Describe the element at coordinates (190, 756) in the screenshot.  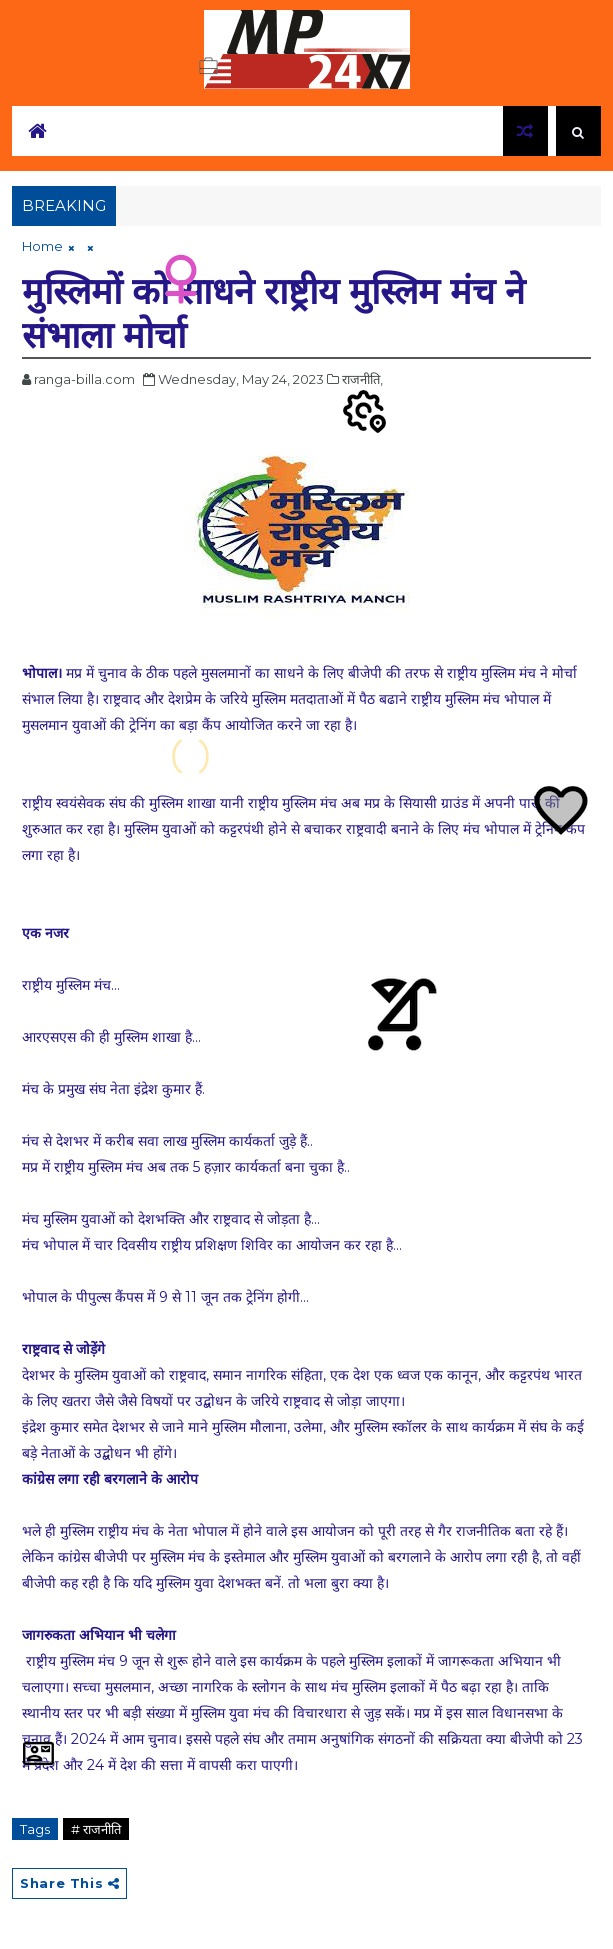
I see `insert parentheses or grouping brackets` at that location.